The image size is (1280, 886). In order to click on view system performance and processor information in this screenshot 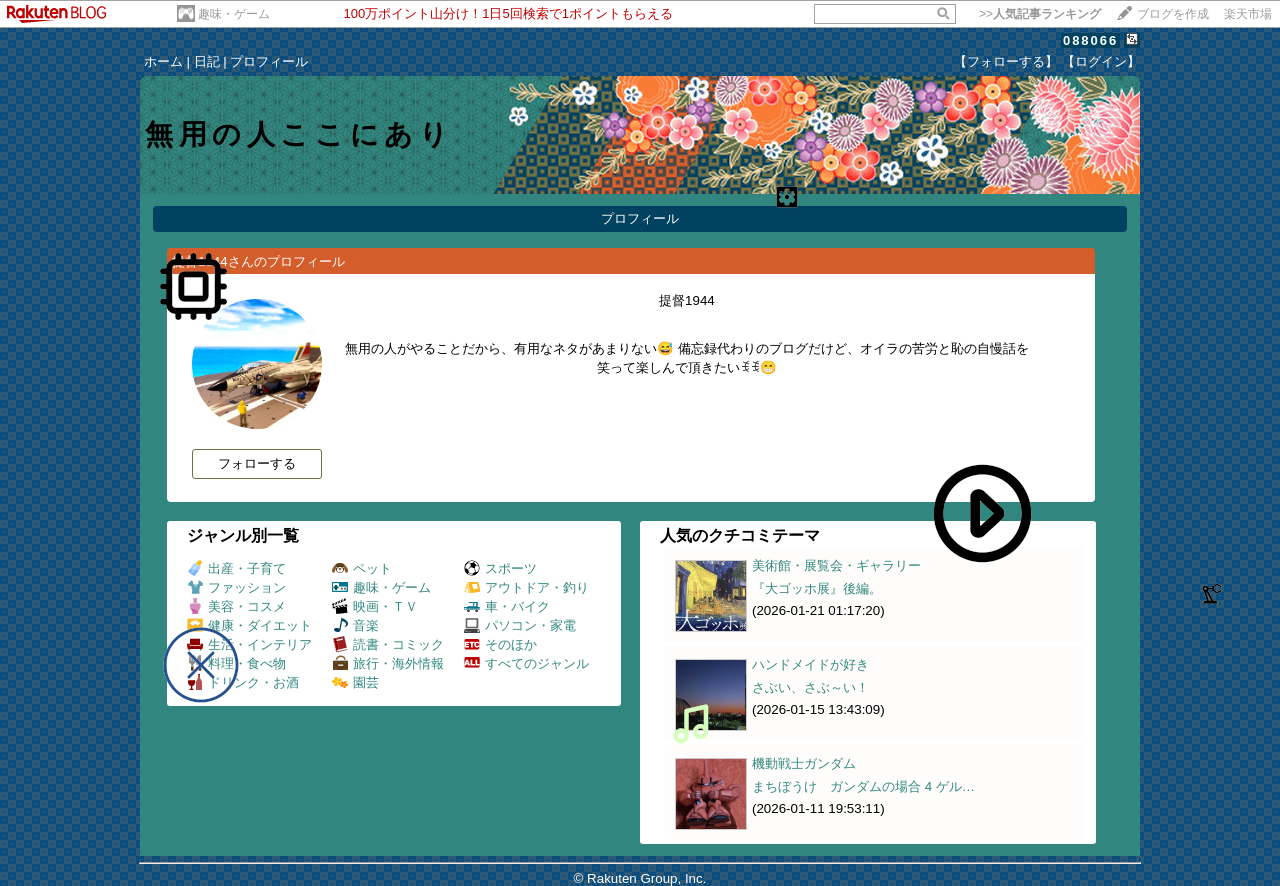, I will do `click(193, 286)`.